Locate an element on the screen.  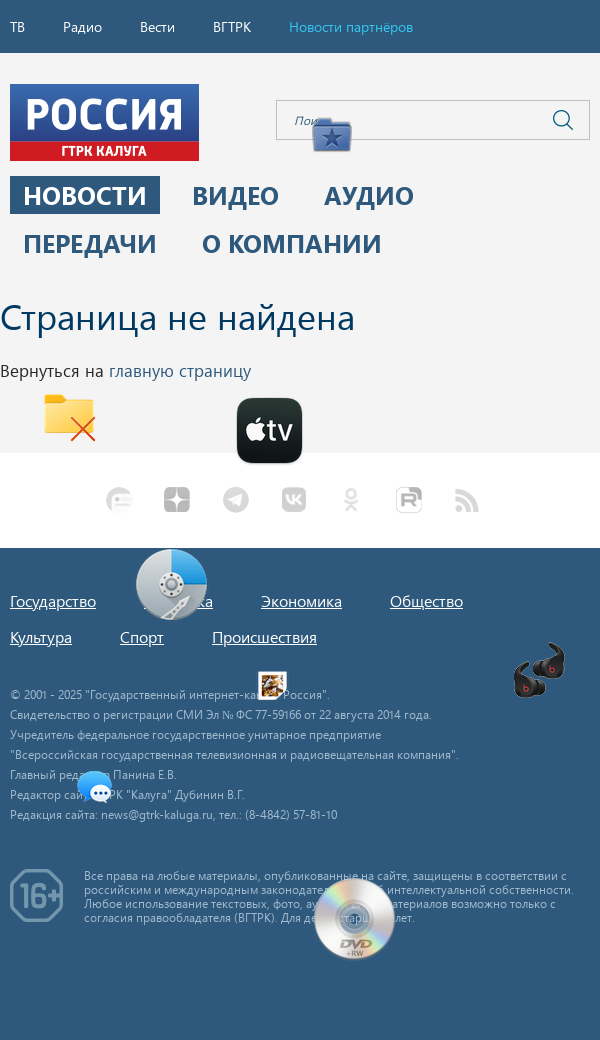
access your favorites folder in the media library is located at coordinates (332, 135).